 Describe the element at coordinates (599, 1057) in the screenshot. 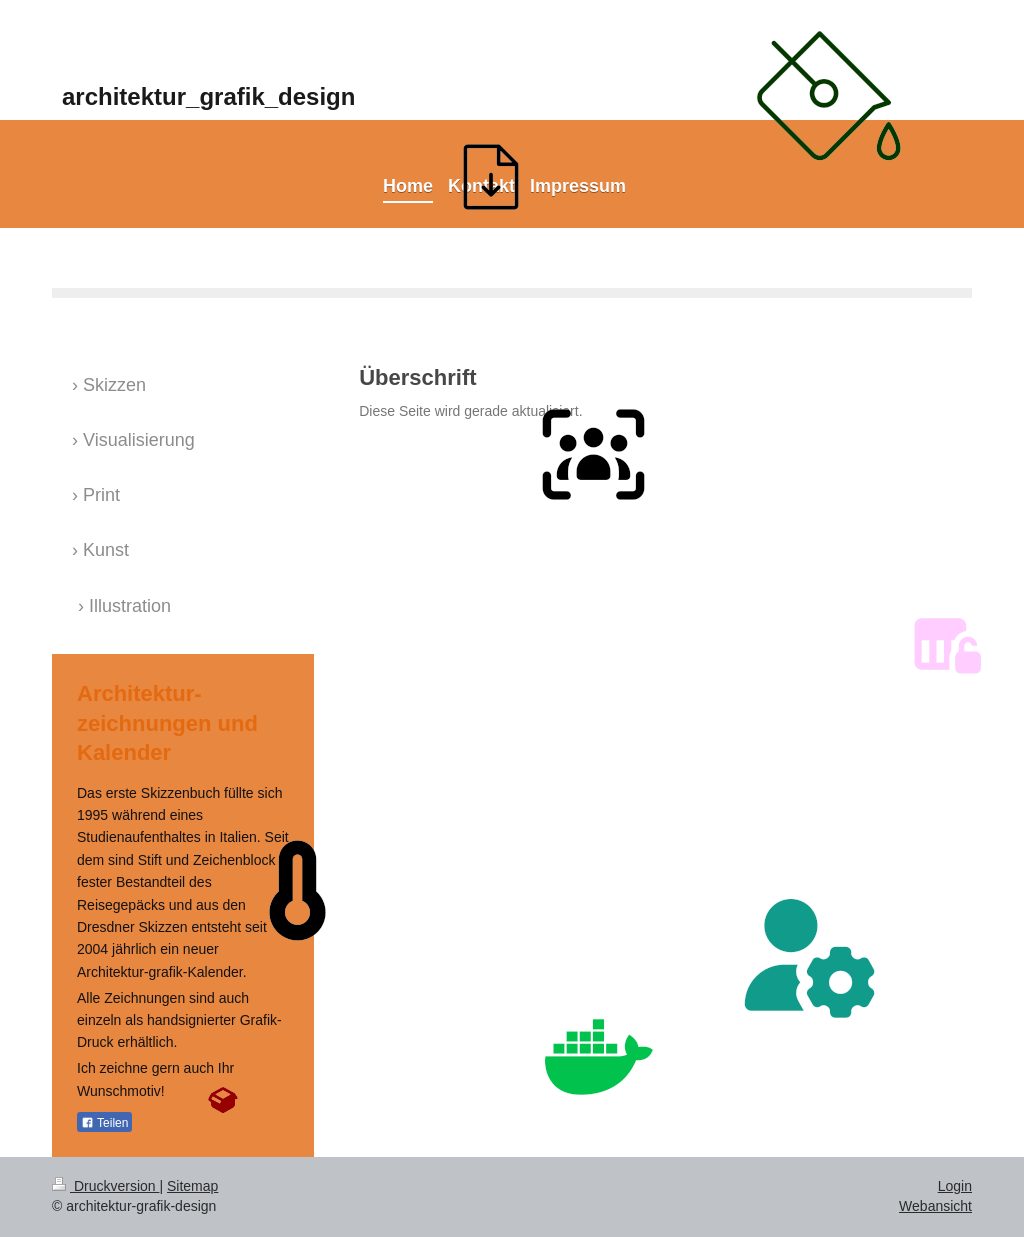

I see `docker container platform logo` at that location.